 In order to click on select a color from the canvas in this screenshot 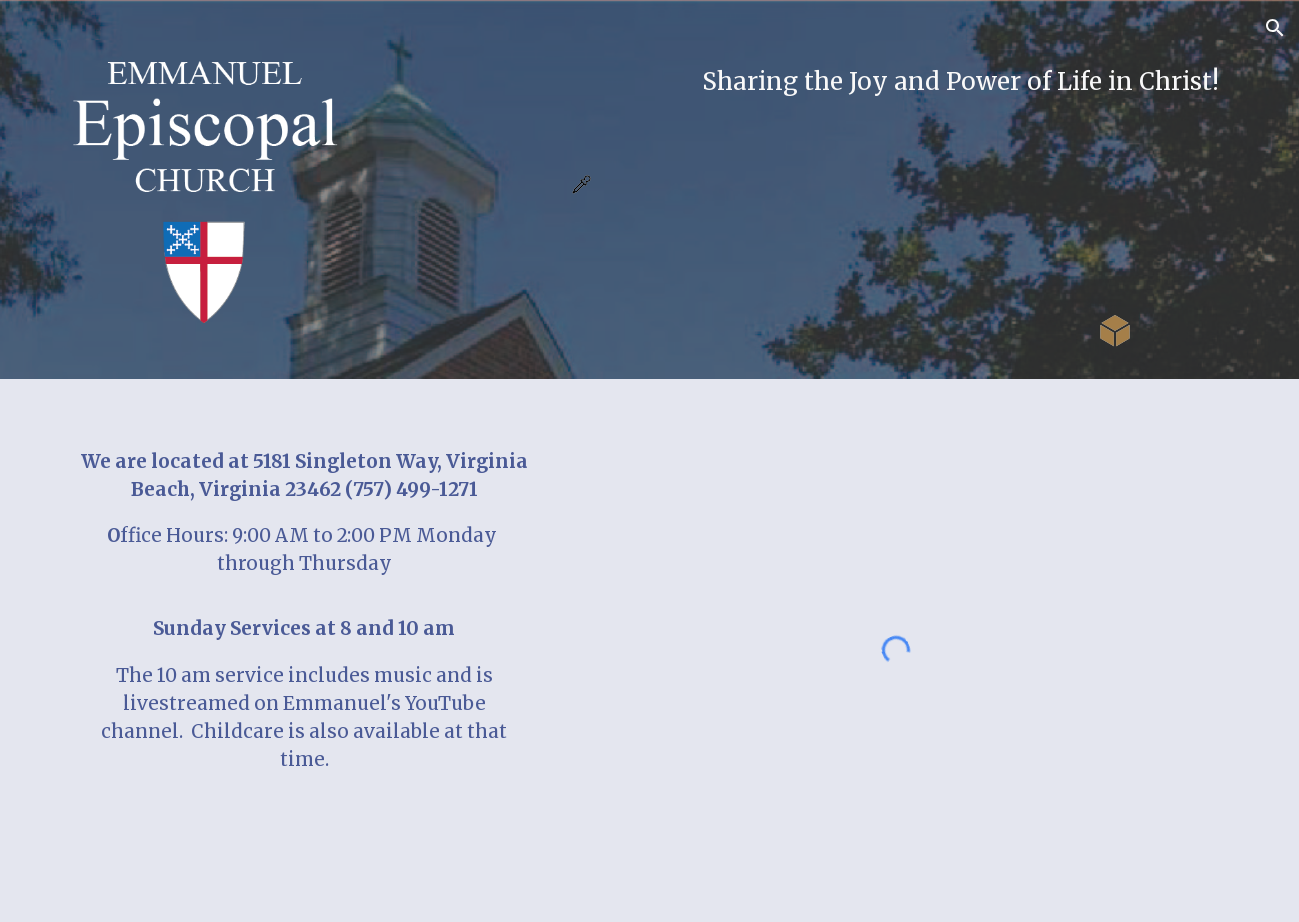, I will do `click(581, 184)`.